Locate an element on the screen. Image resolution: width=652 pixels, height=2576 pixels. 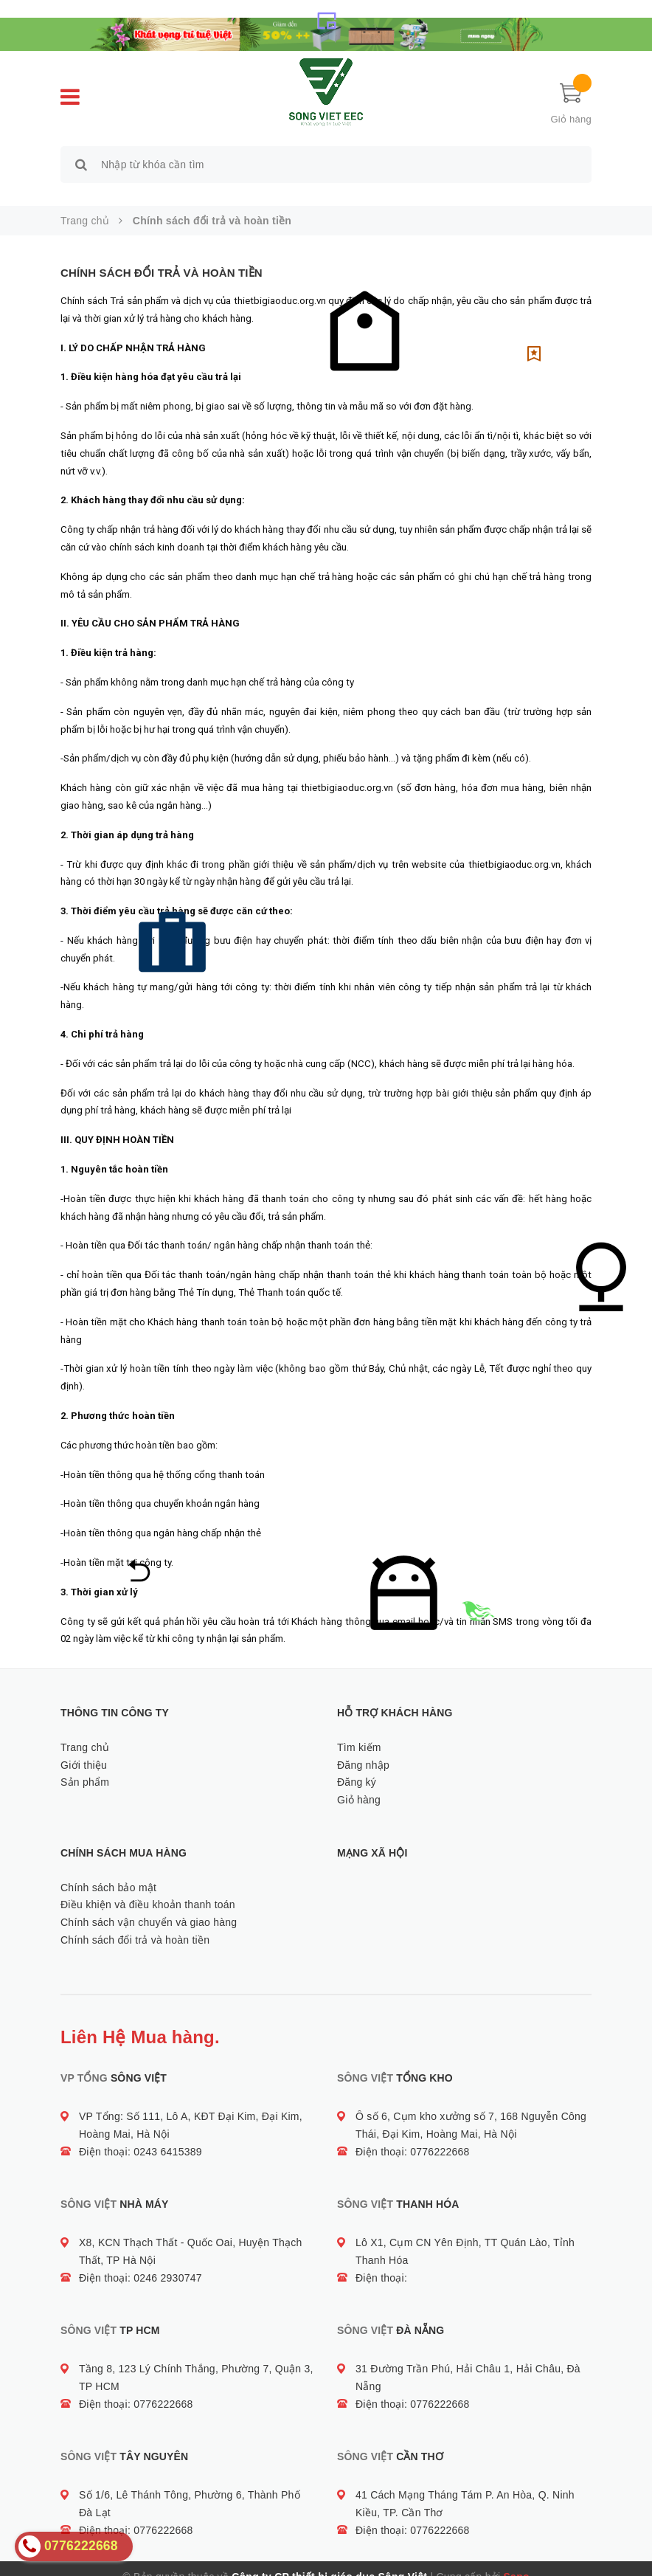
view product pricing or discounts is located at coordinates (364, 332).